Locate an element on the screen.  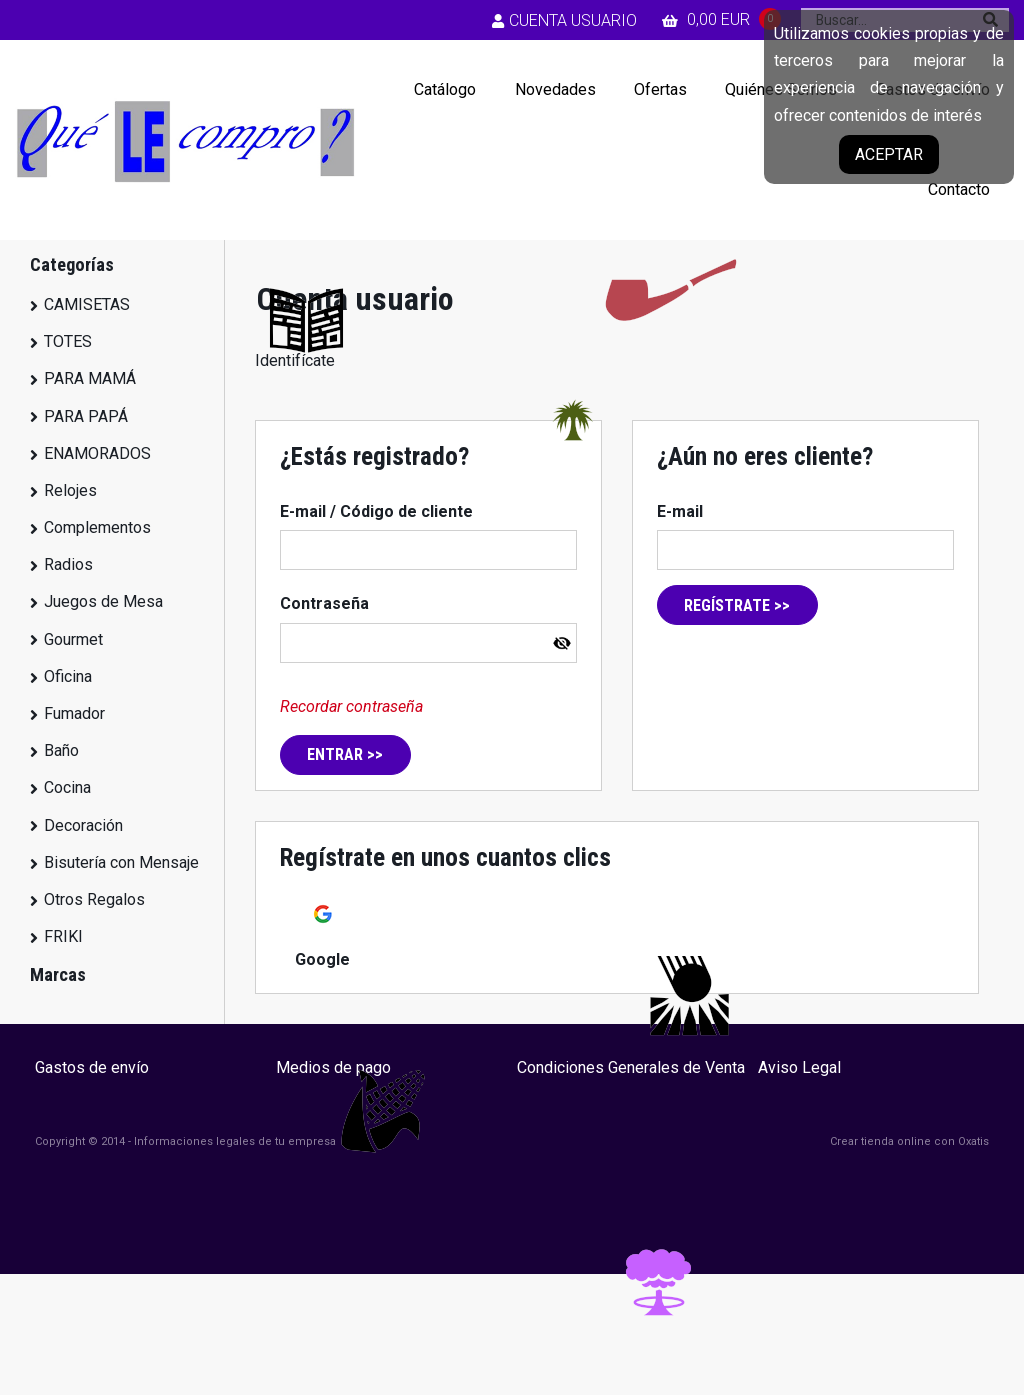
indicates a fountain or water feature location is located at coordinates (573, 420).